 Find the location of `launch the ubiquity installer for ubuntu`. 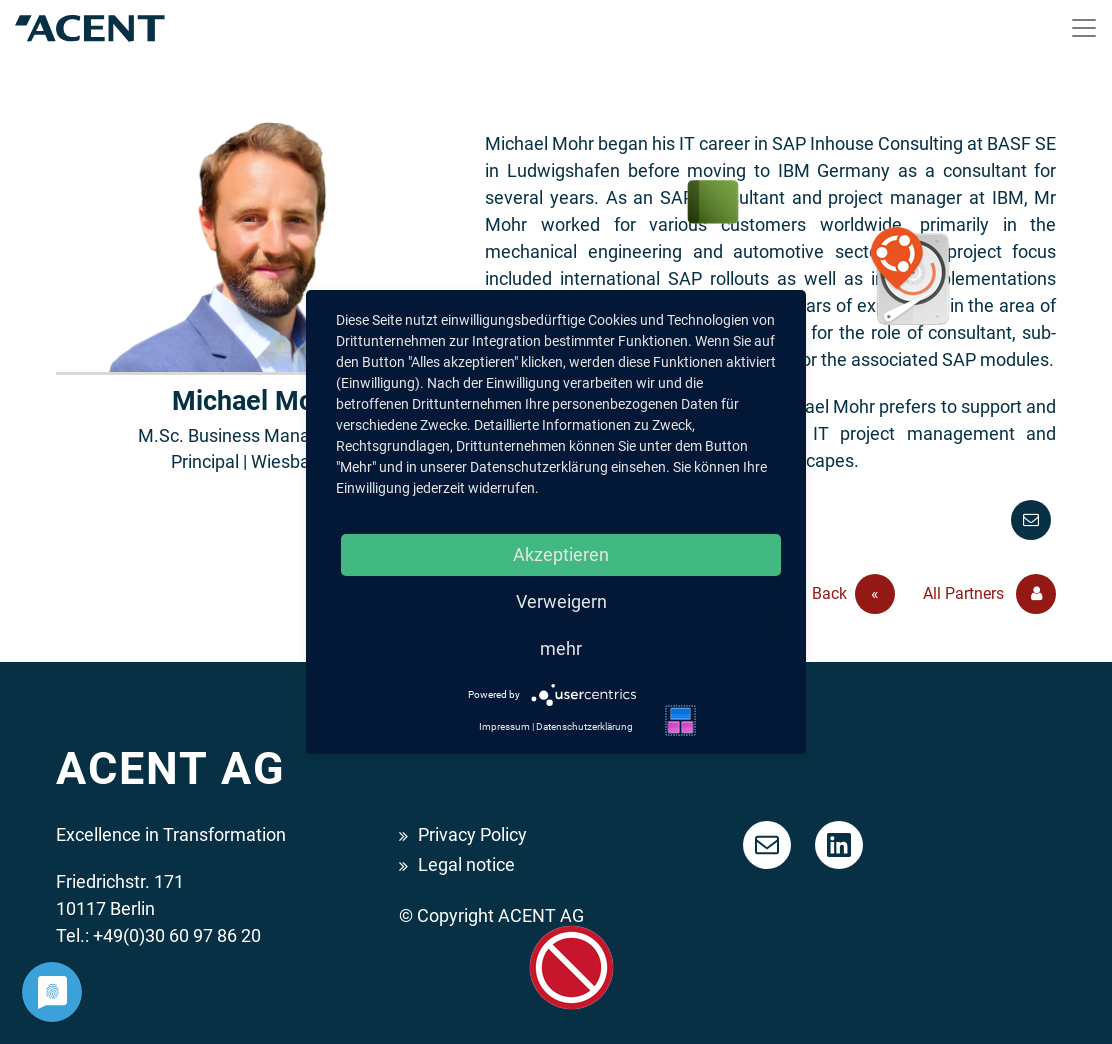

launch the ubiquity installer for ubuntu is located at coordinates (913, 279).